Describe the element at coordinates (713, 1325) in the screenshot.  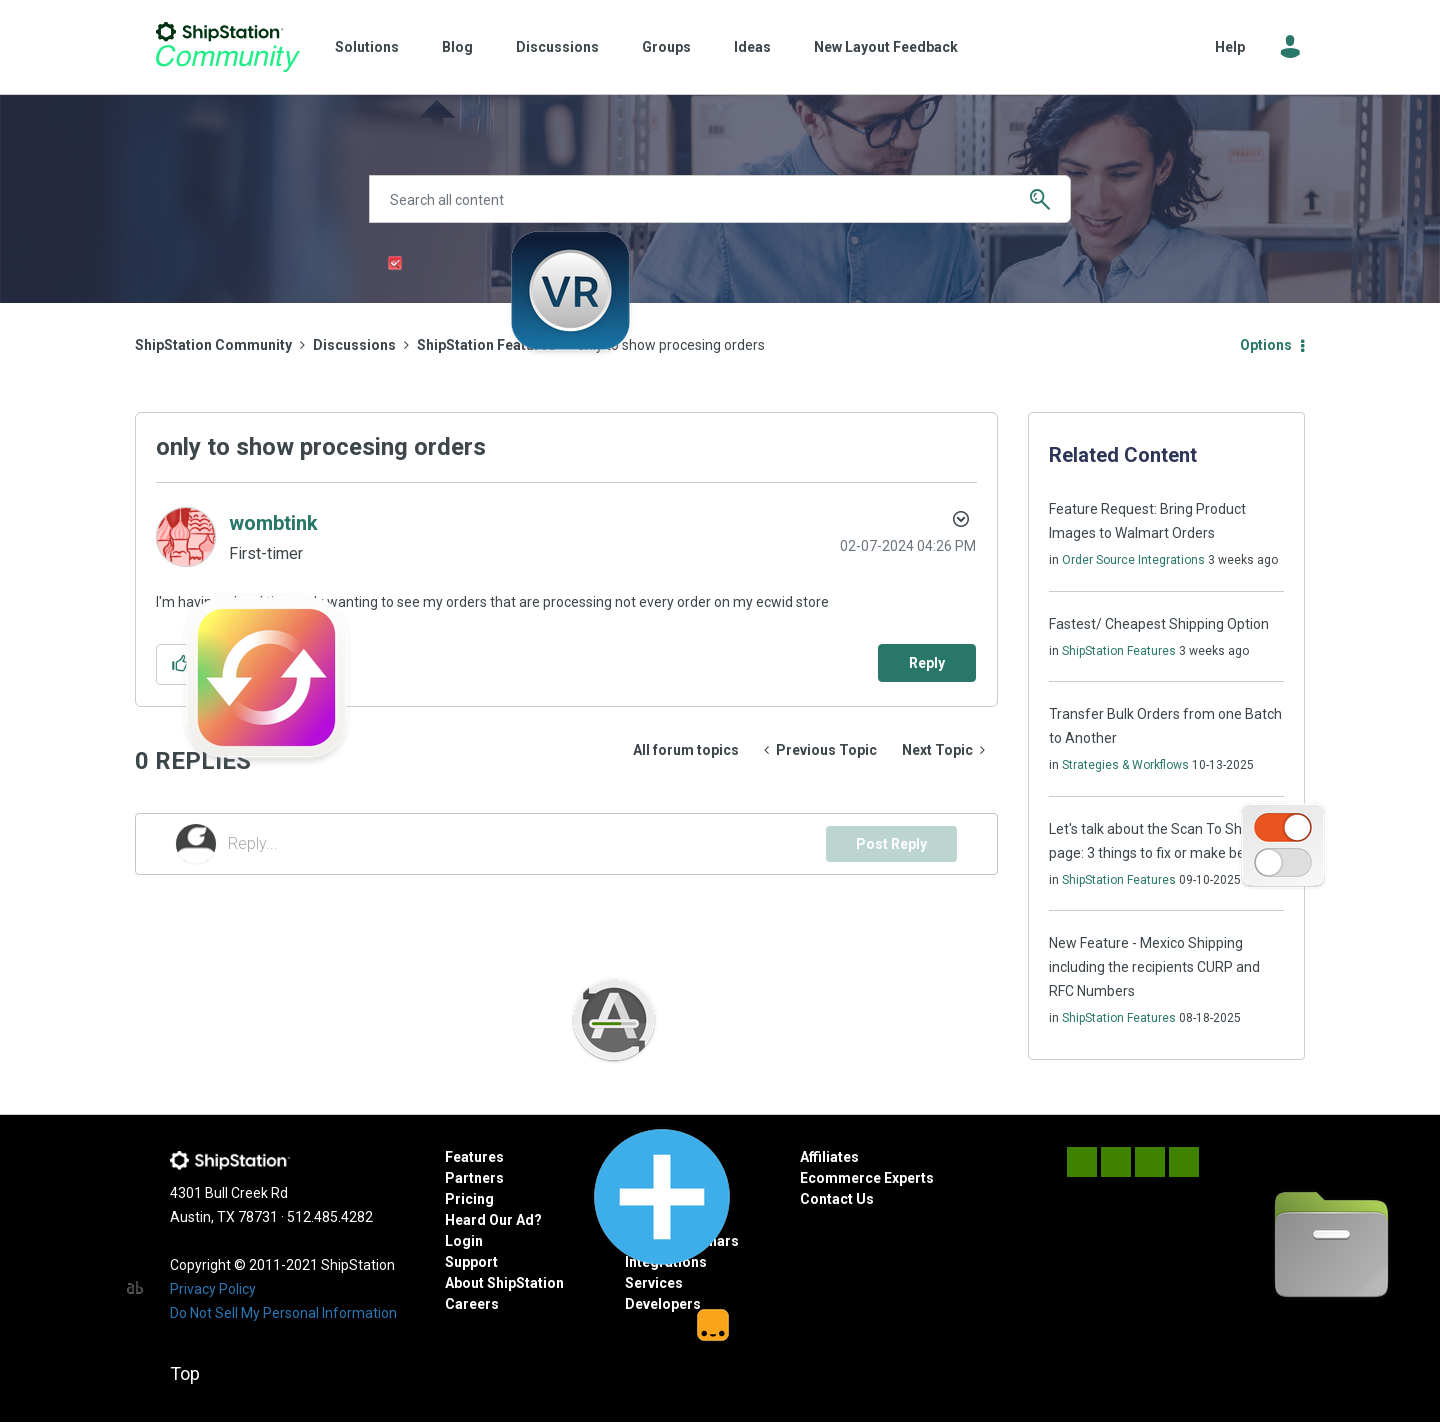
I see `launch Enter the Gungeon game` at that location.